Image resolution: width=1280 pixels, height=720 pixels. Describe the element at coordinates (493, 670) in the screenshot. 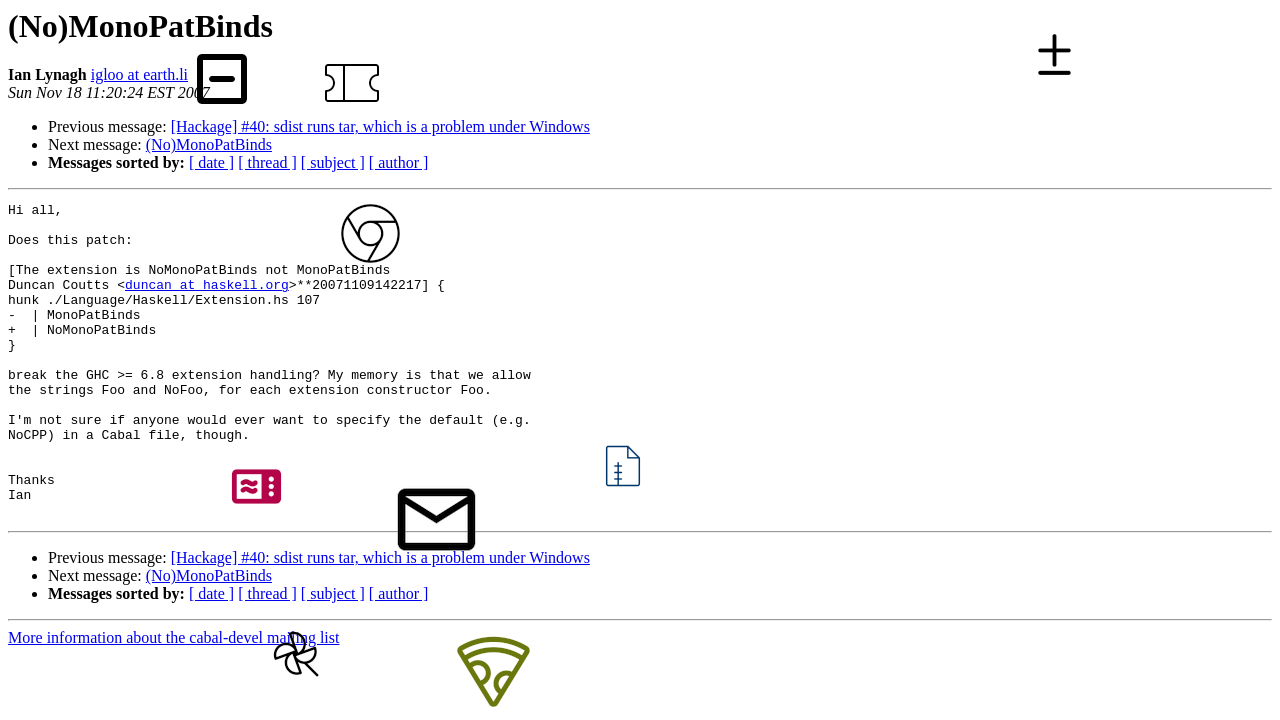

I see `browse food delivery options` at that location.